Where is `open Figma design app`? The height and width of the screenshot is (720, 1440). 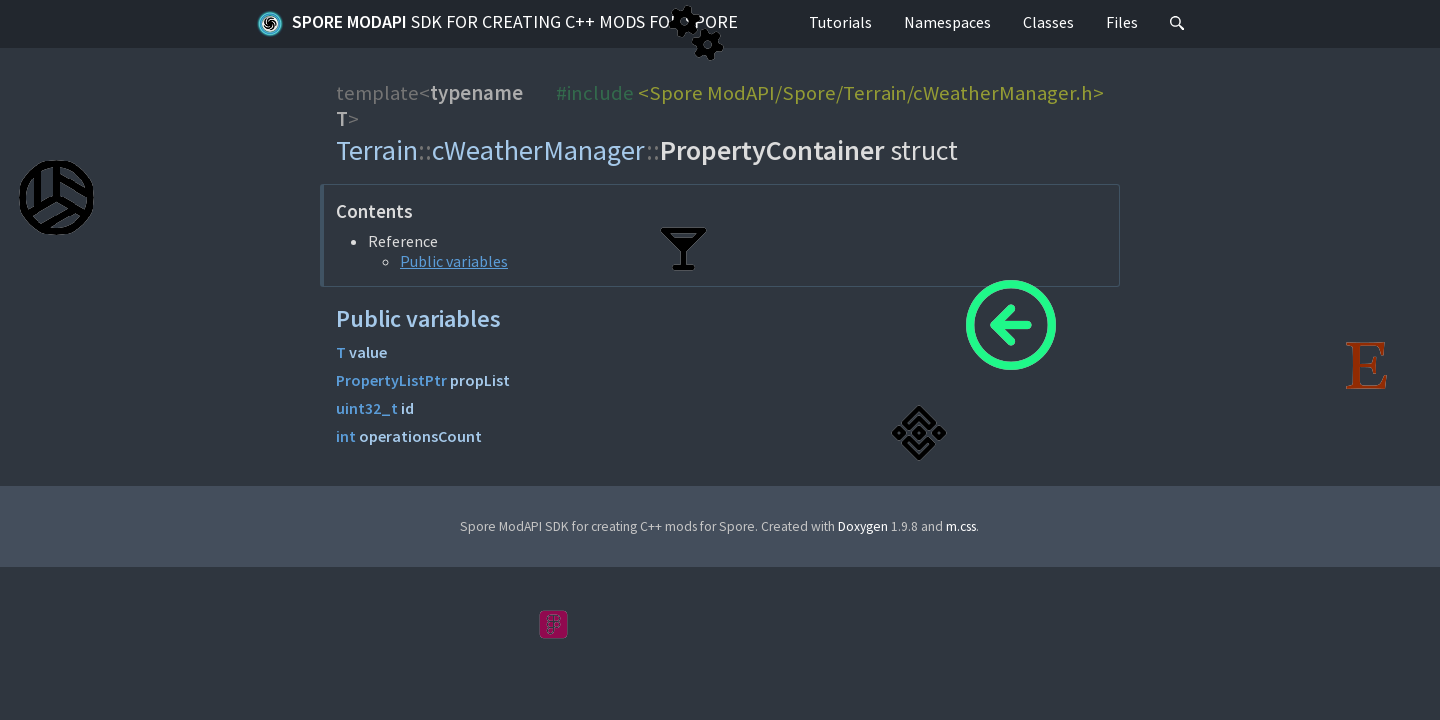
open Figma design app is located at coordinates (553, 624).